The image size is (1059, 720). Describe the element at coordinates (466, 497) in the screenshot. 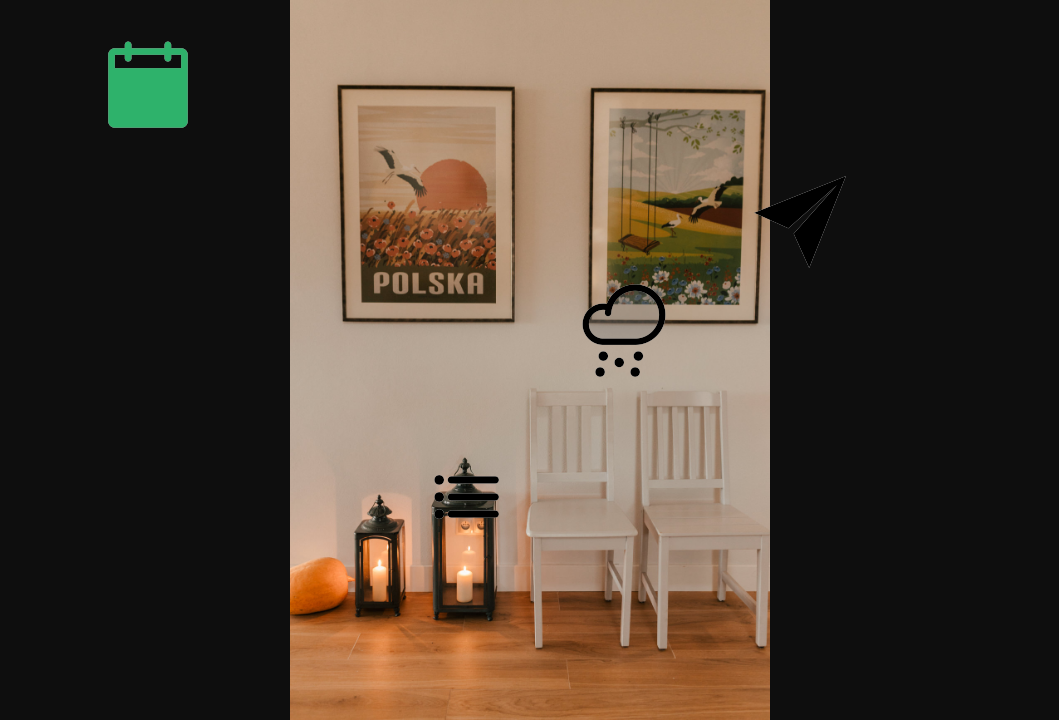

I see `view items in a list format` at that location.